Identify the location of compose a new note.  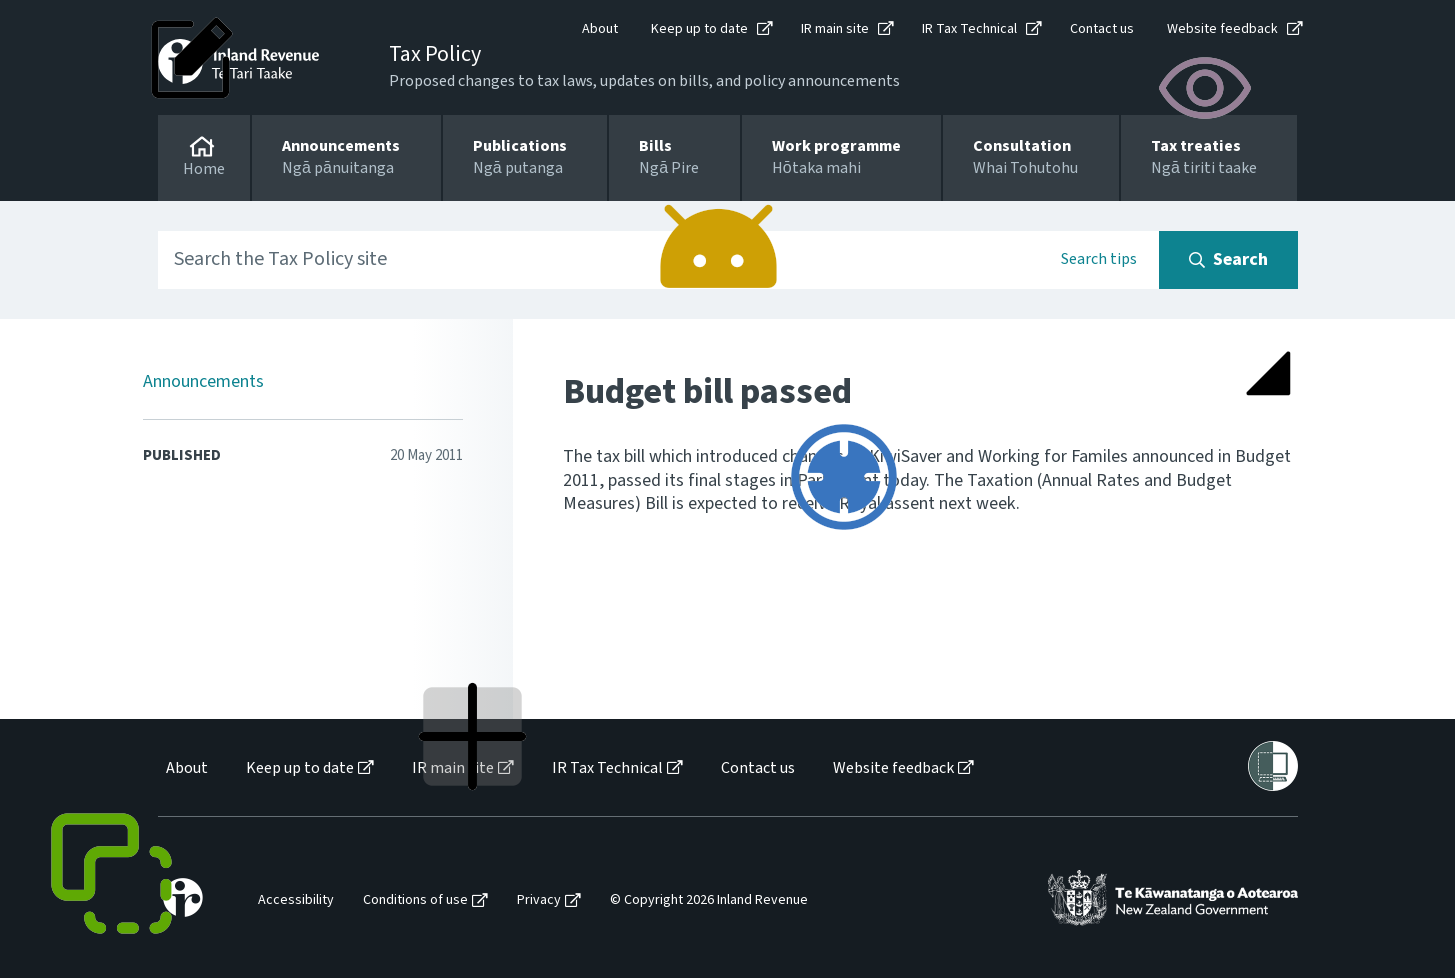
(190, 59).